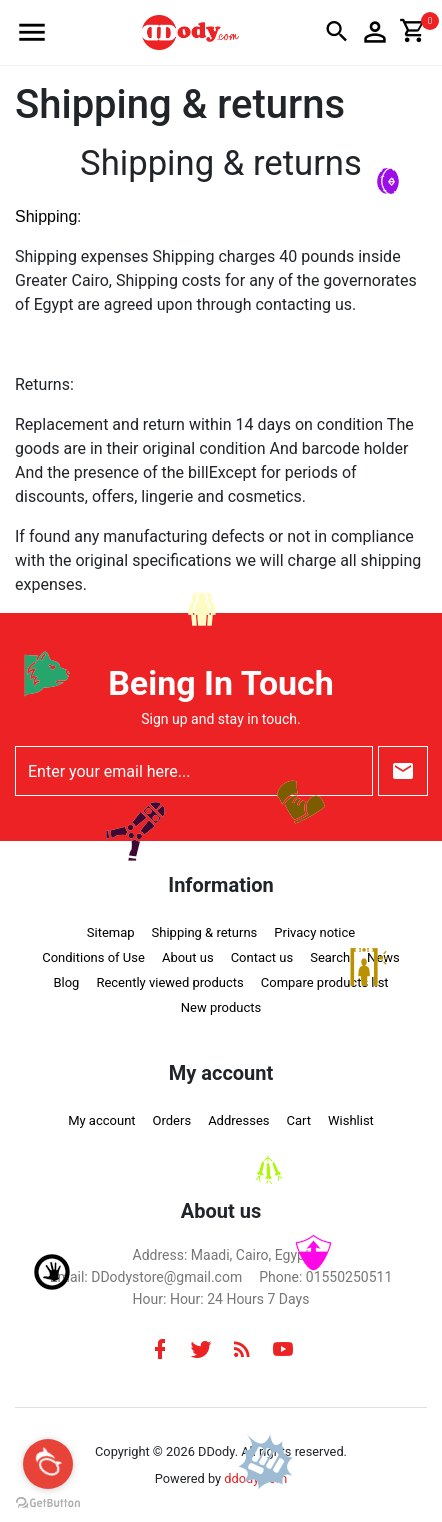  Describe the element at coordinates (49, 674) in the screenshot. I see `access bear or wildlife-related content in a game` at that location.